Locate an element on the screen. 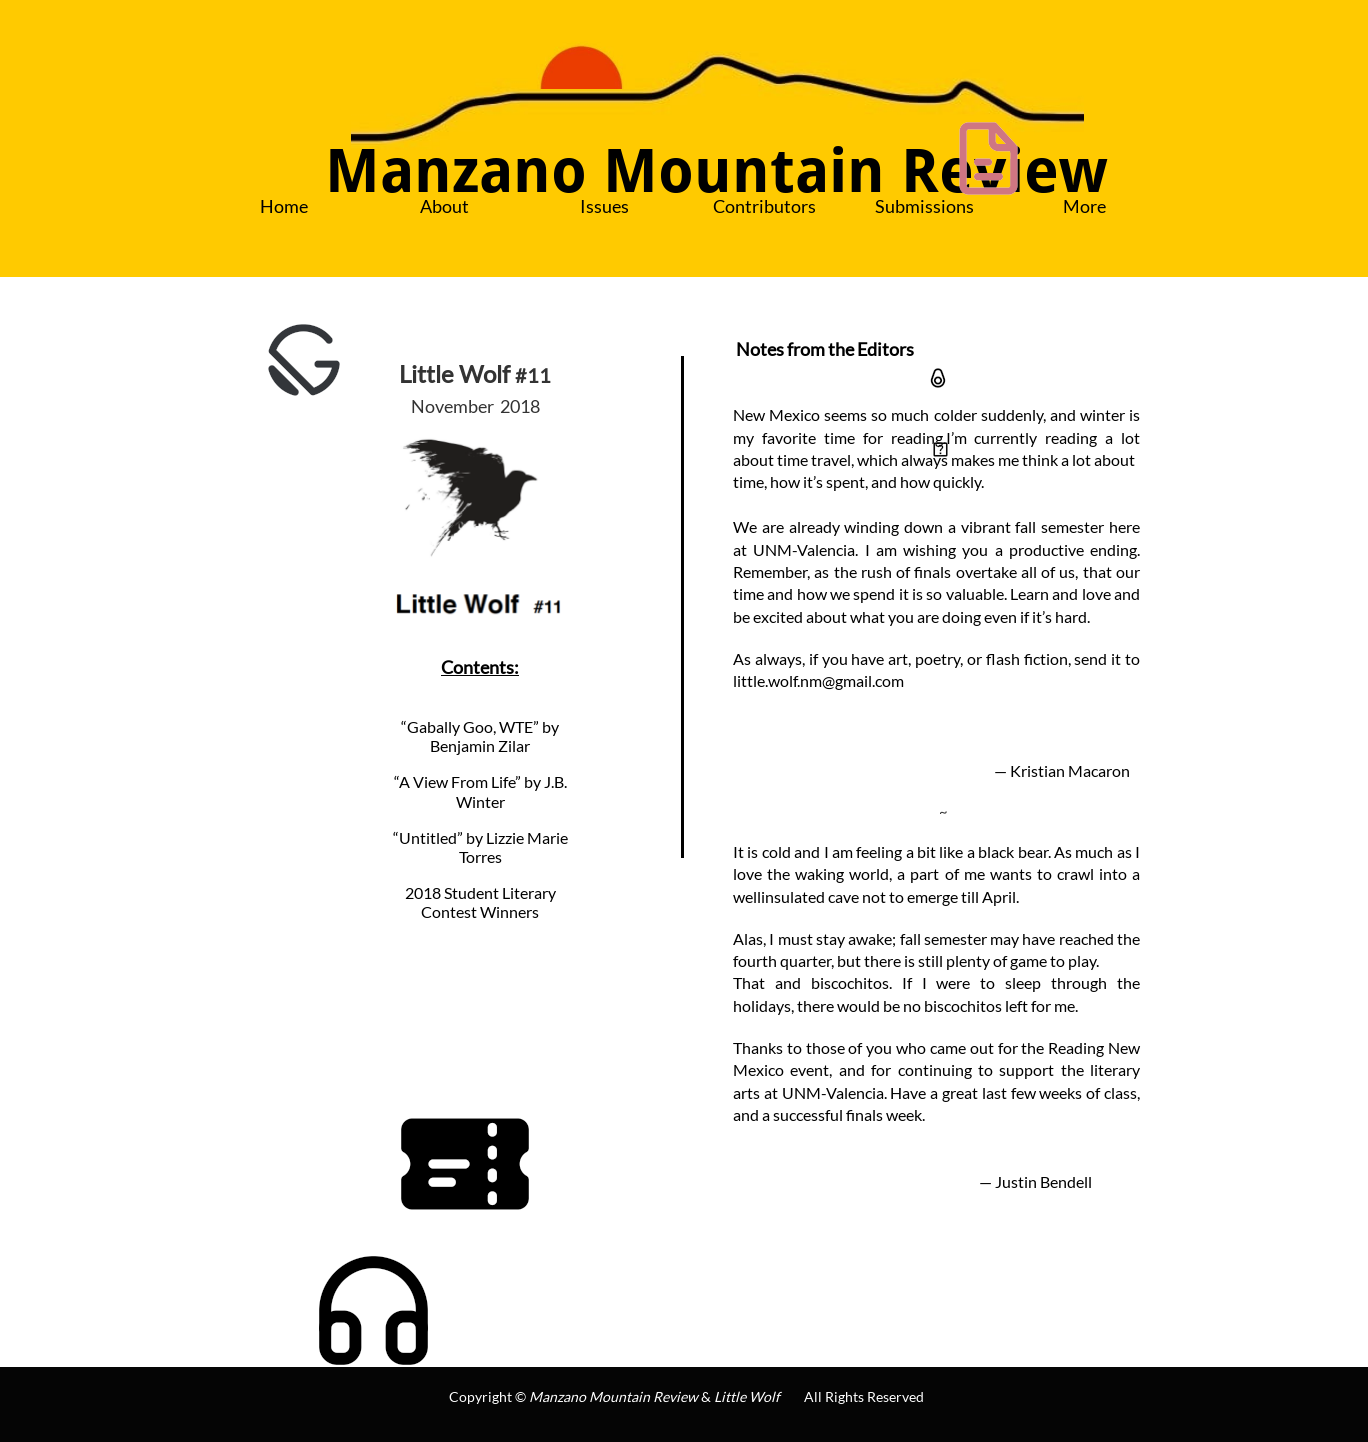  Gatsby framework logo is located at coordinates (303, 360).